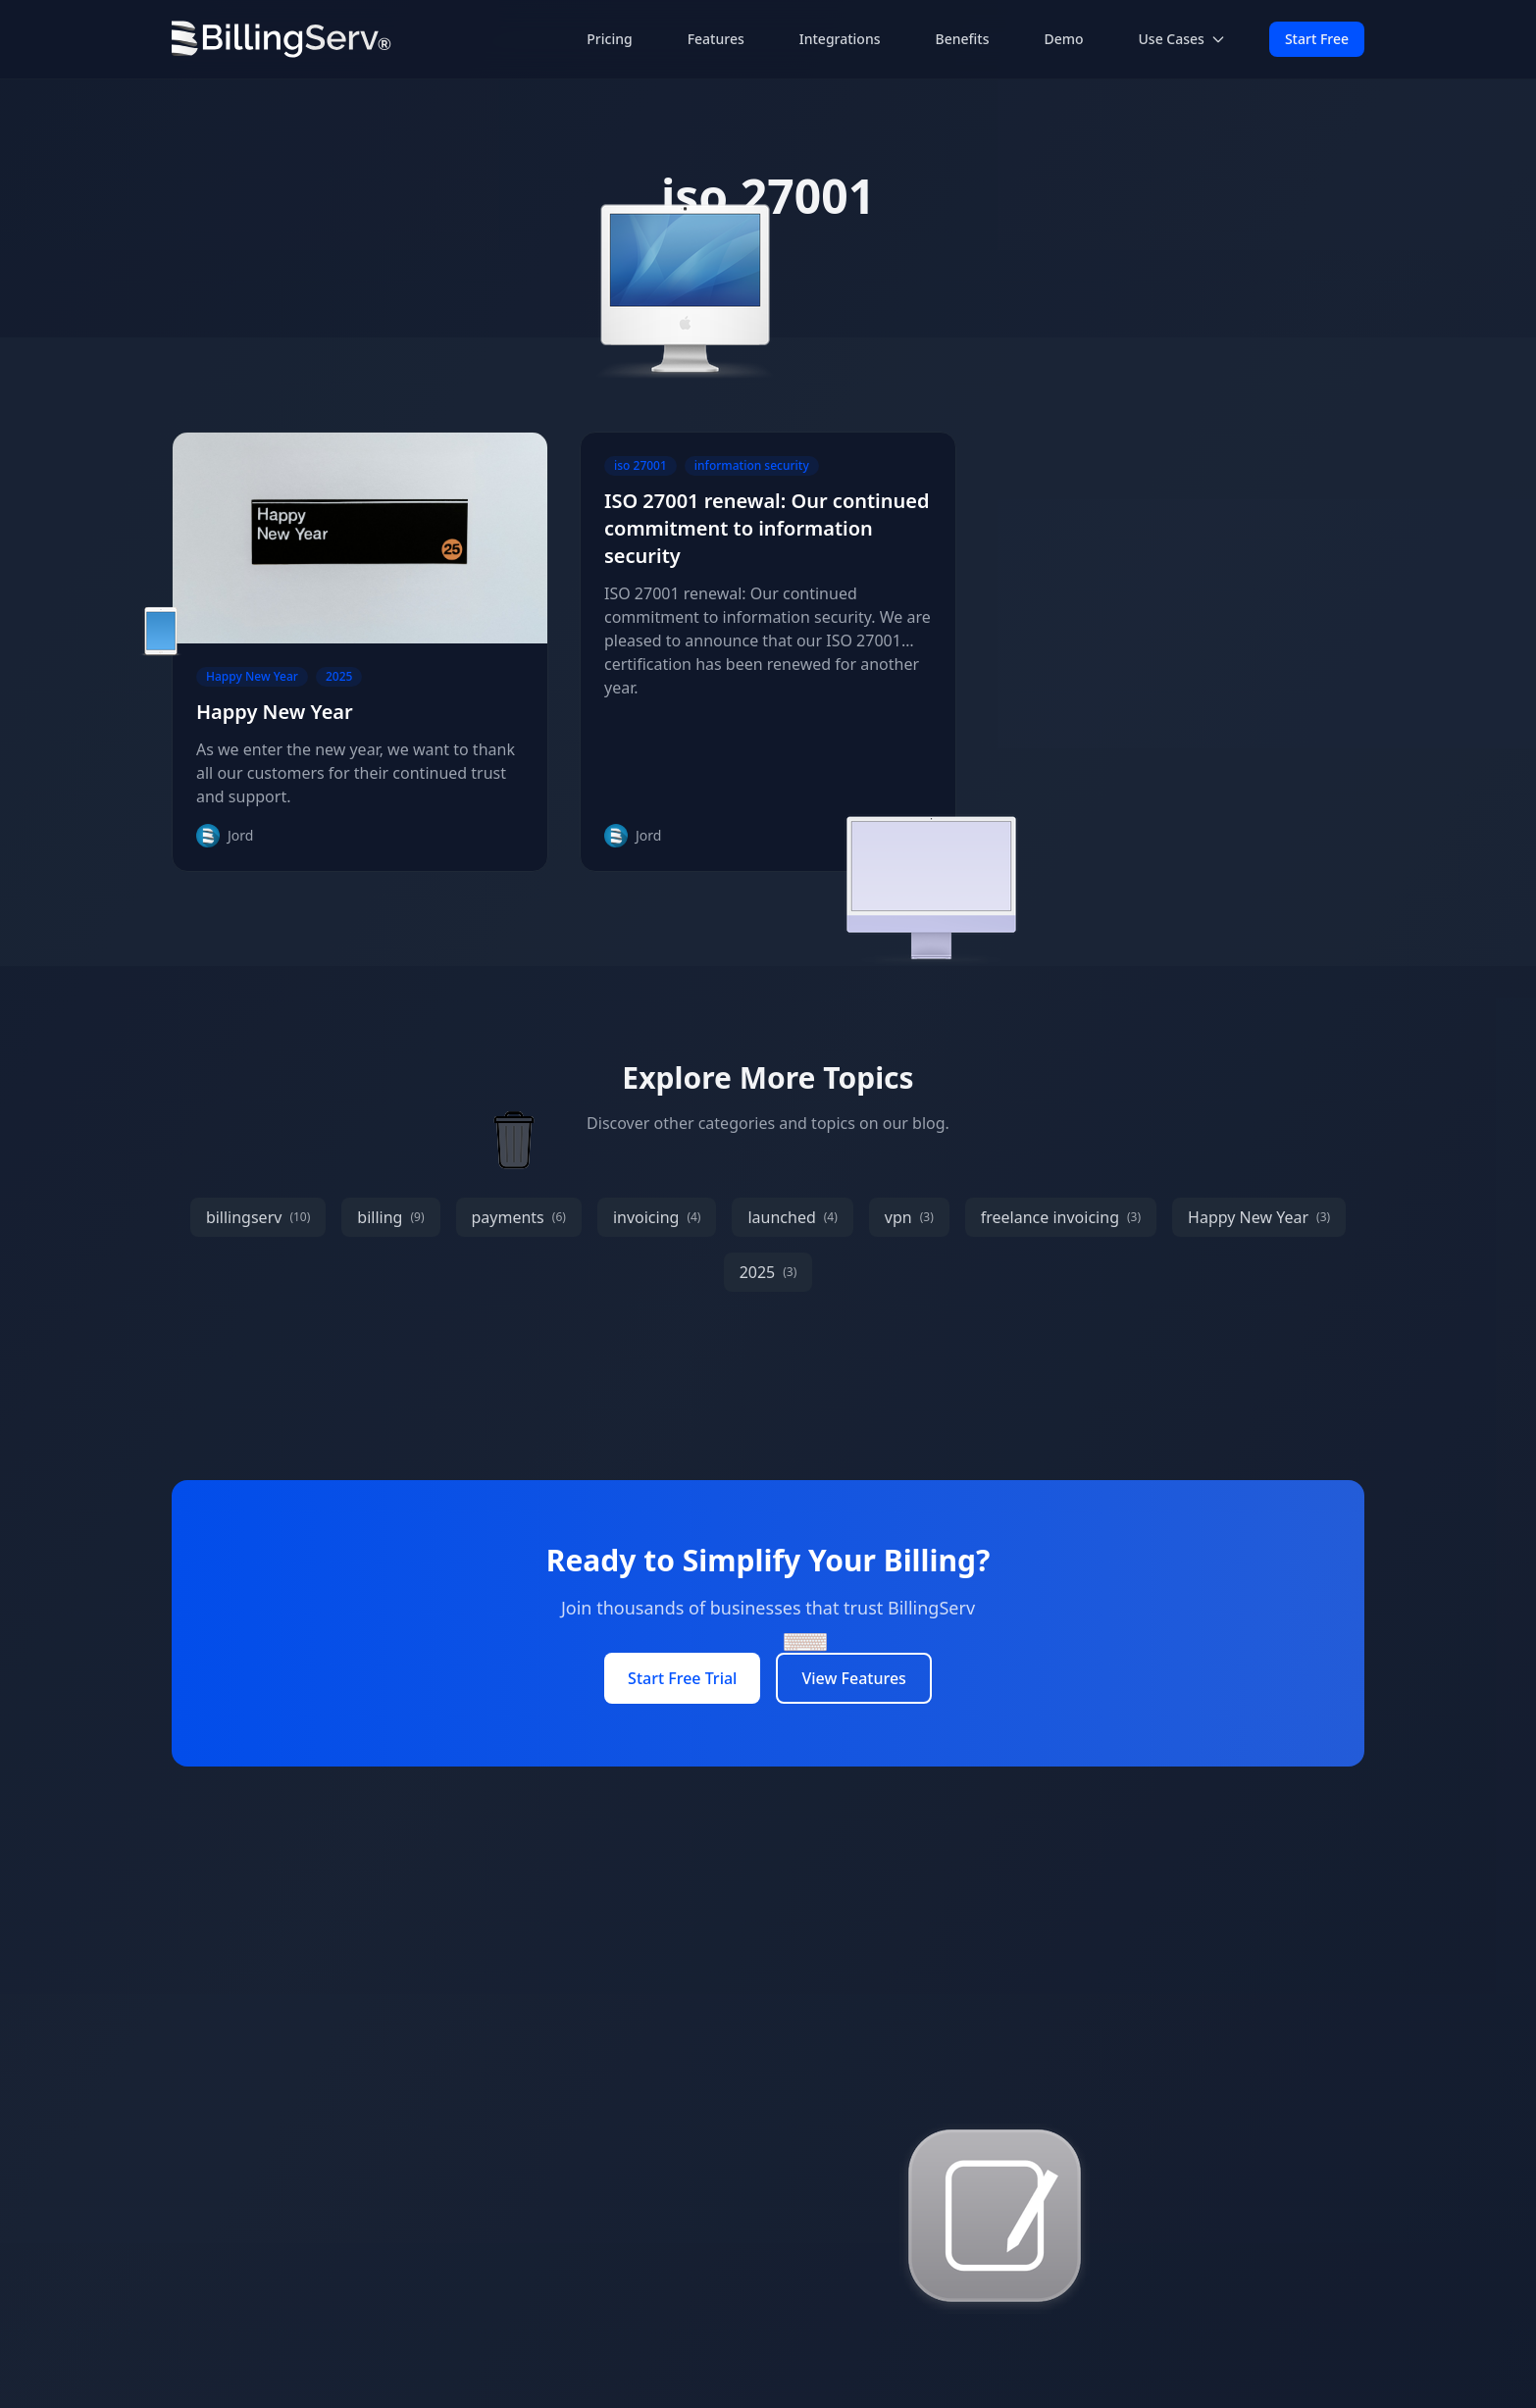 The image size is (1536, 2408). Describe the element at coordinates (514, 1140) in the screenshot. I see `access deleted emails in mail sidebar` at that location.